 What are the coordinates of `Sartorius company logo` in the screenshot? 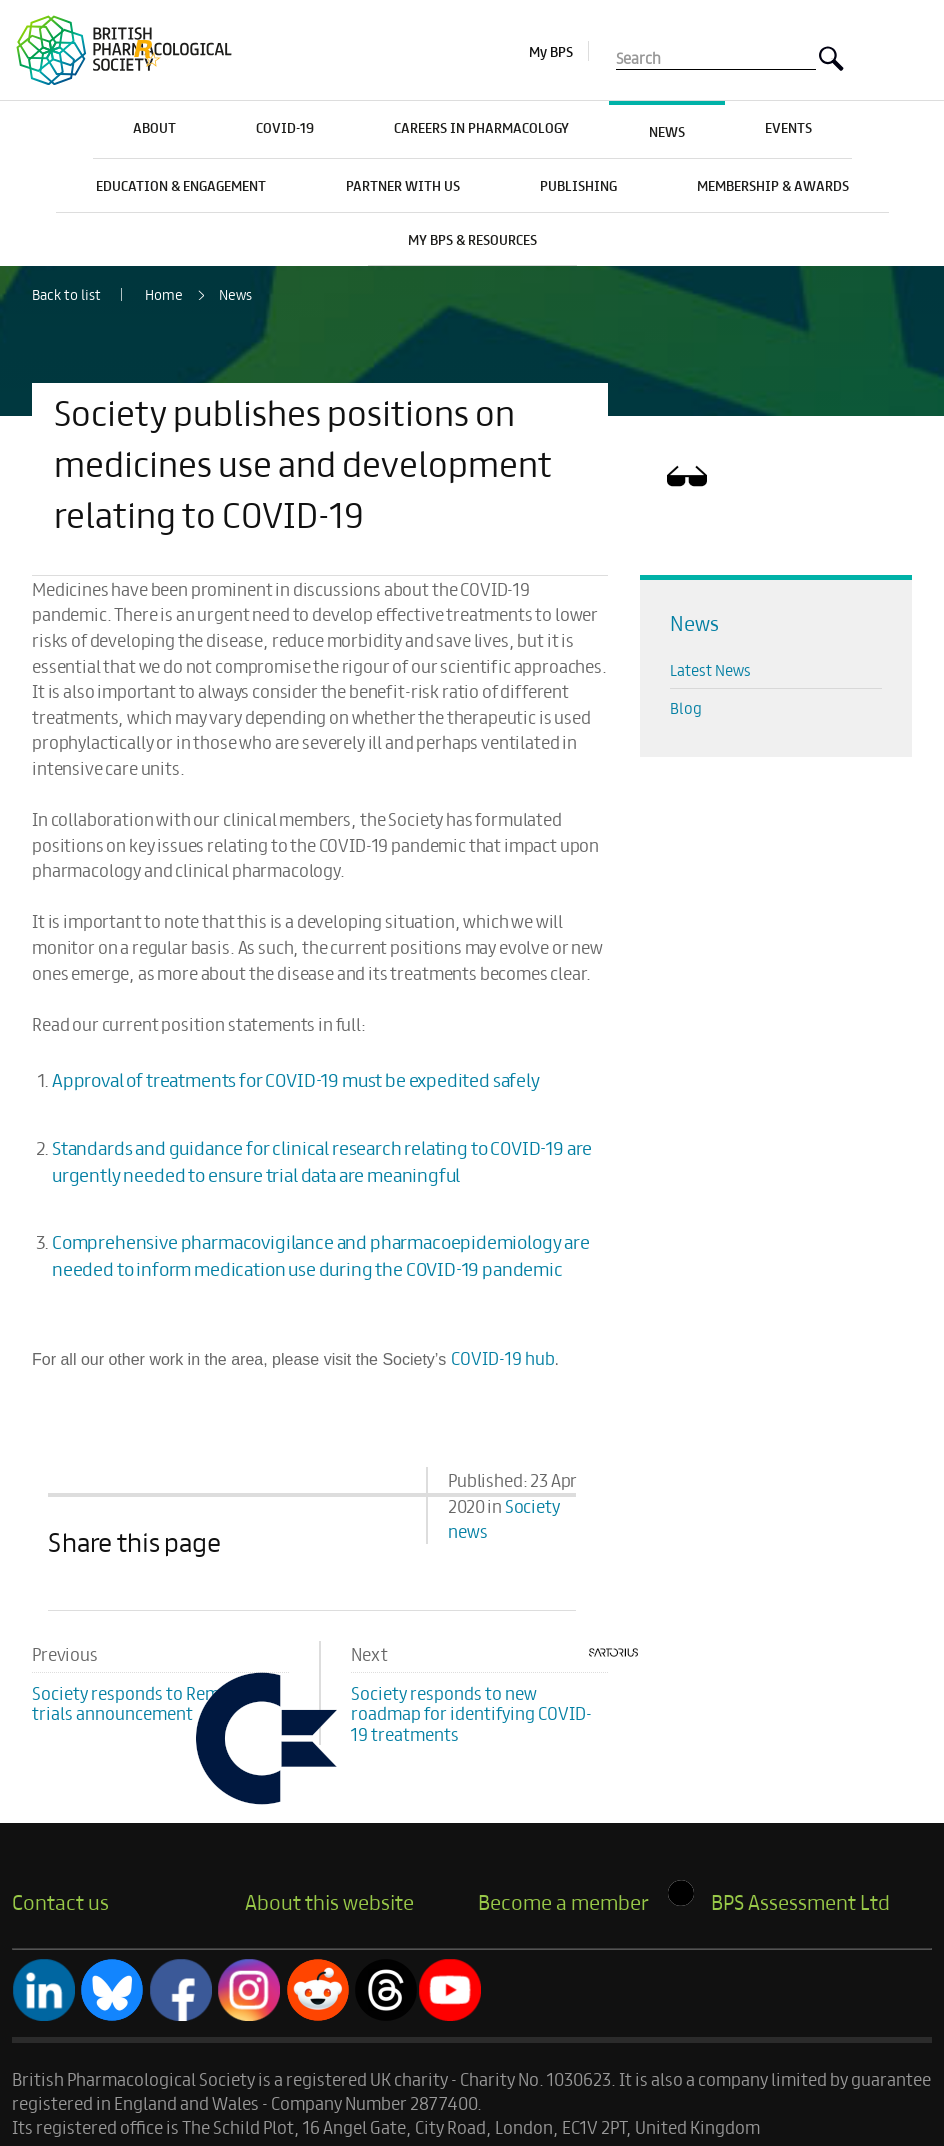 It's located at (613, 1652).